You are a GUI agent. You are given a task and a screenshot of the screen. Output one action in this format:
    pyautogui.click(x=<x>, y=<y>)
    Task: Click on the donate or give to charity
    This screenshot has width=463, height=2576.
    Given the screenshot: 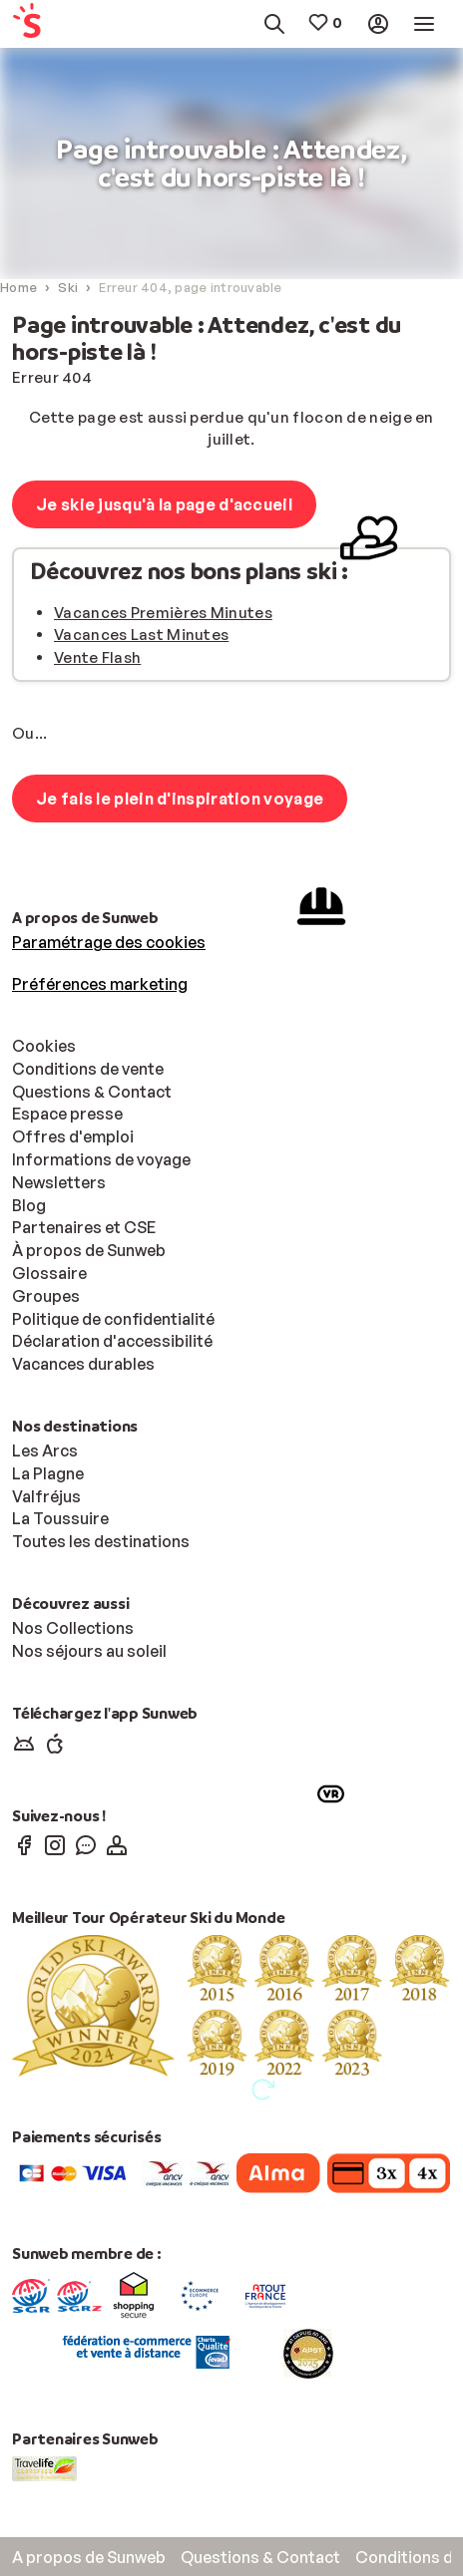 What is the action you would take?
    pyautogui.click(x=370, y=538)
    